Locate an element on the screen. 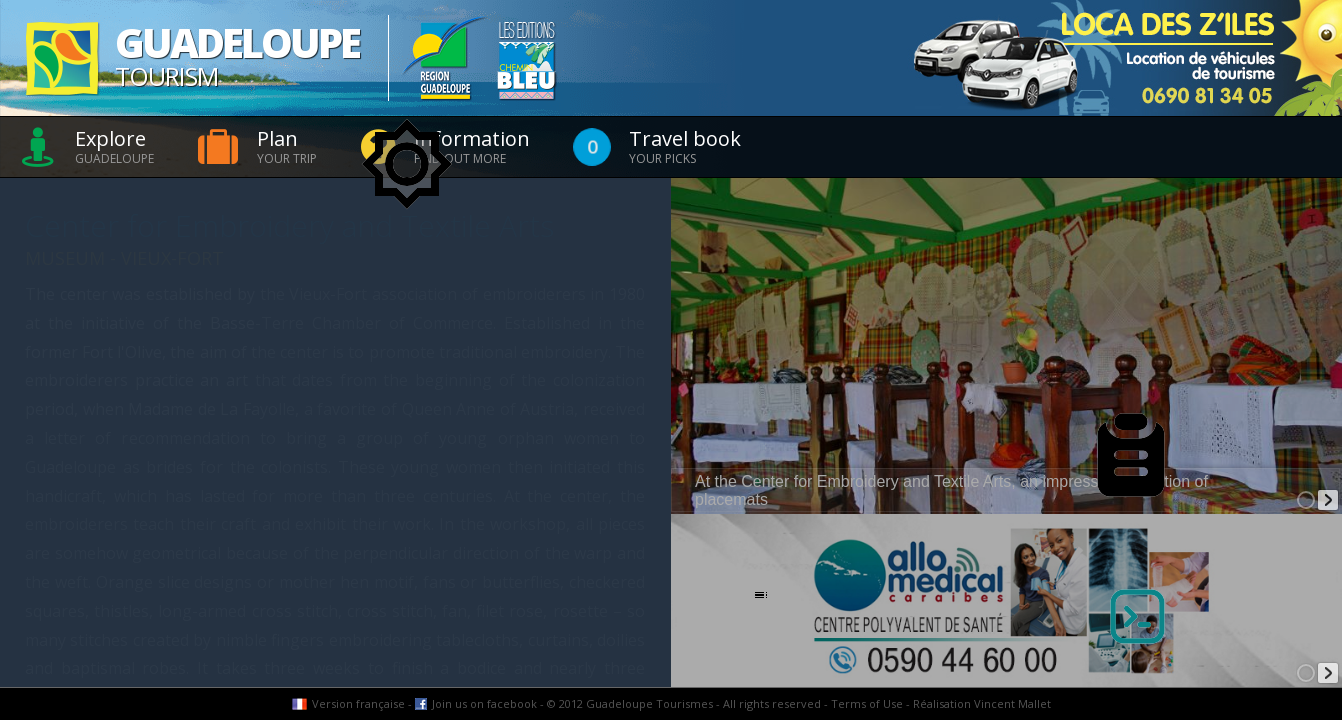 The image size is (1342, 720). view clipboard contents is located at coordinates (1131, 455).